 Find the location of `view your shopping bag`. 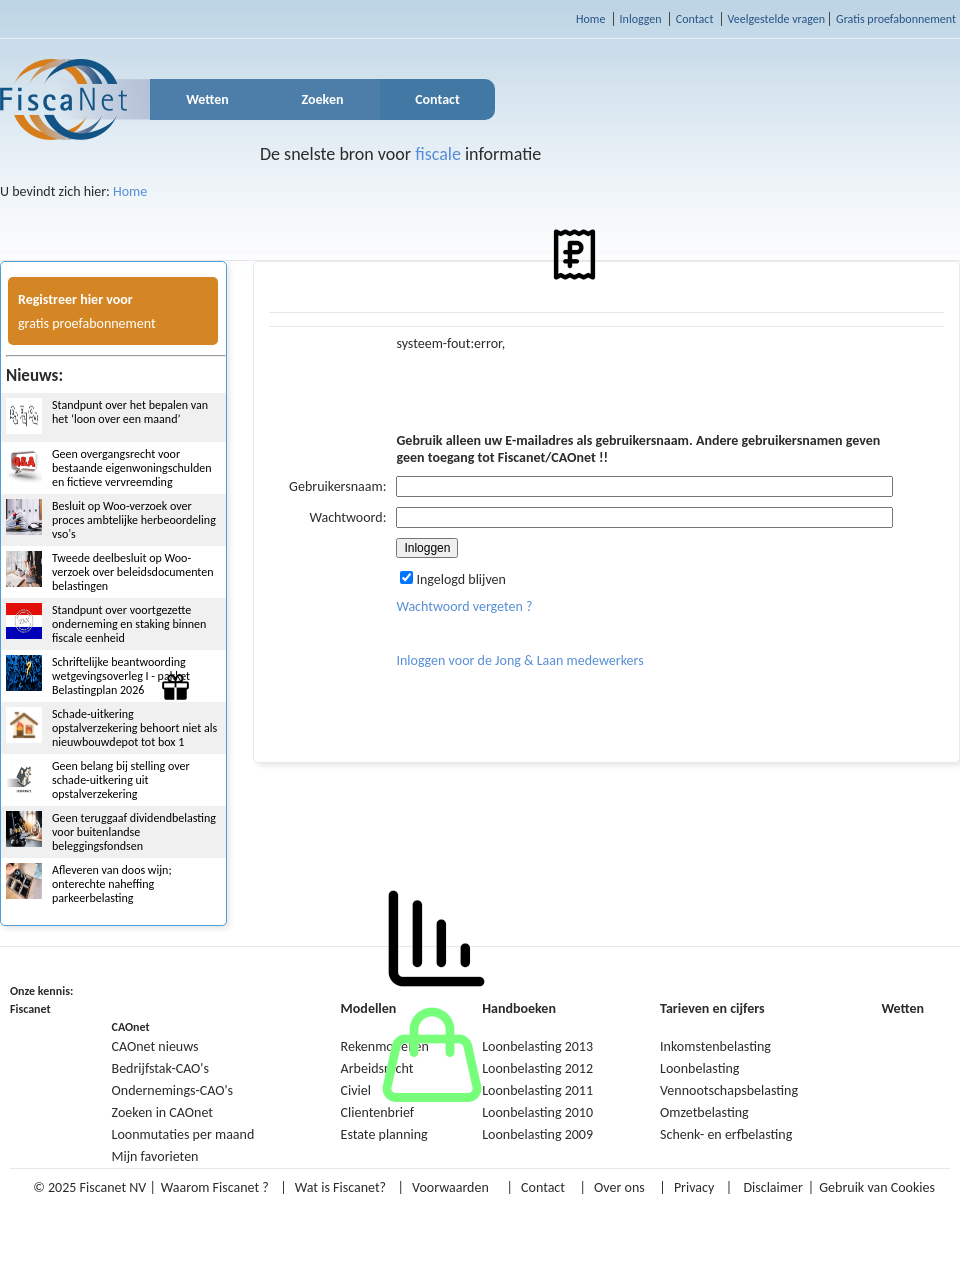

view your shopping bag is located at coordinates (432, 1057).